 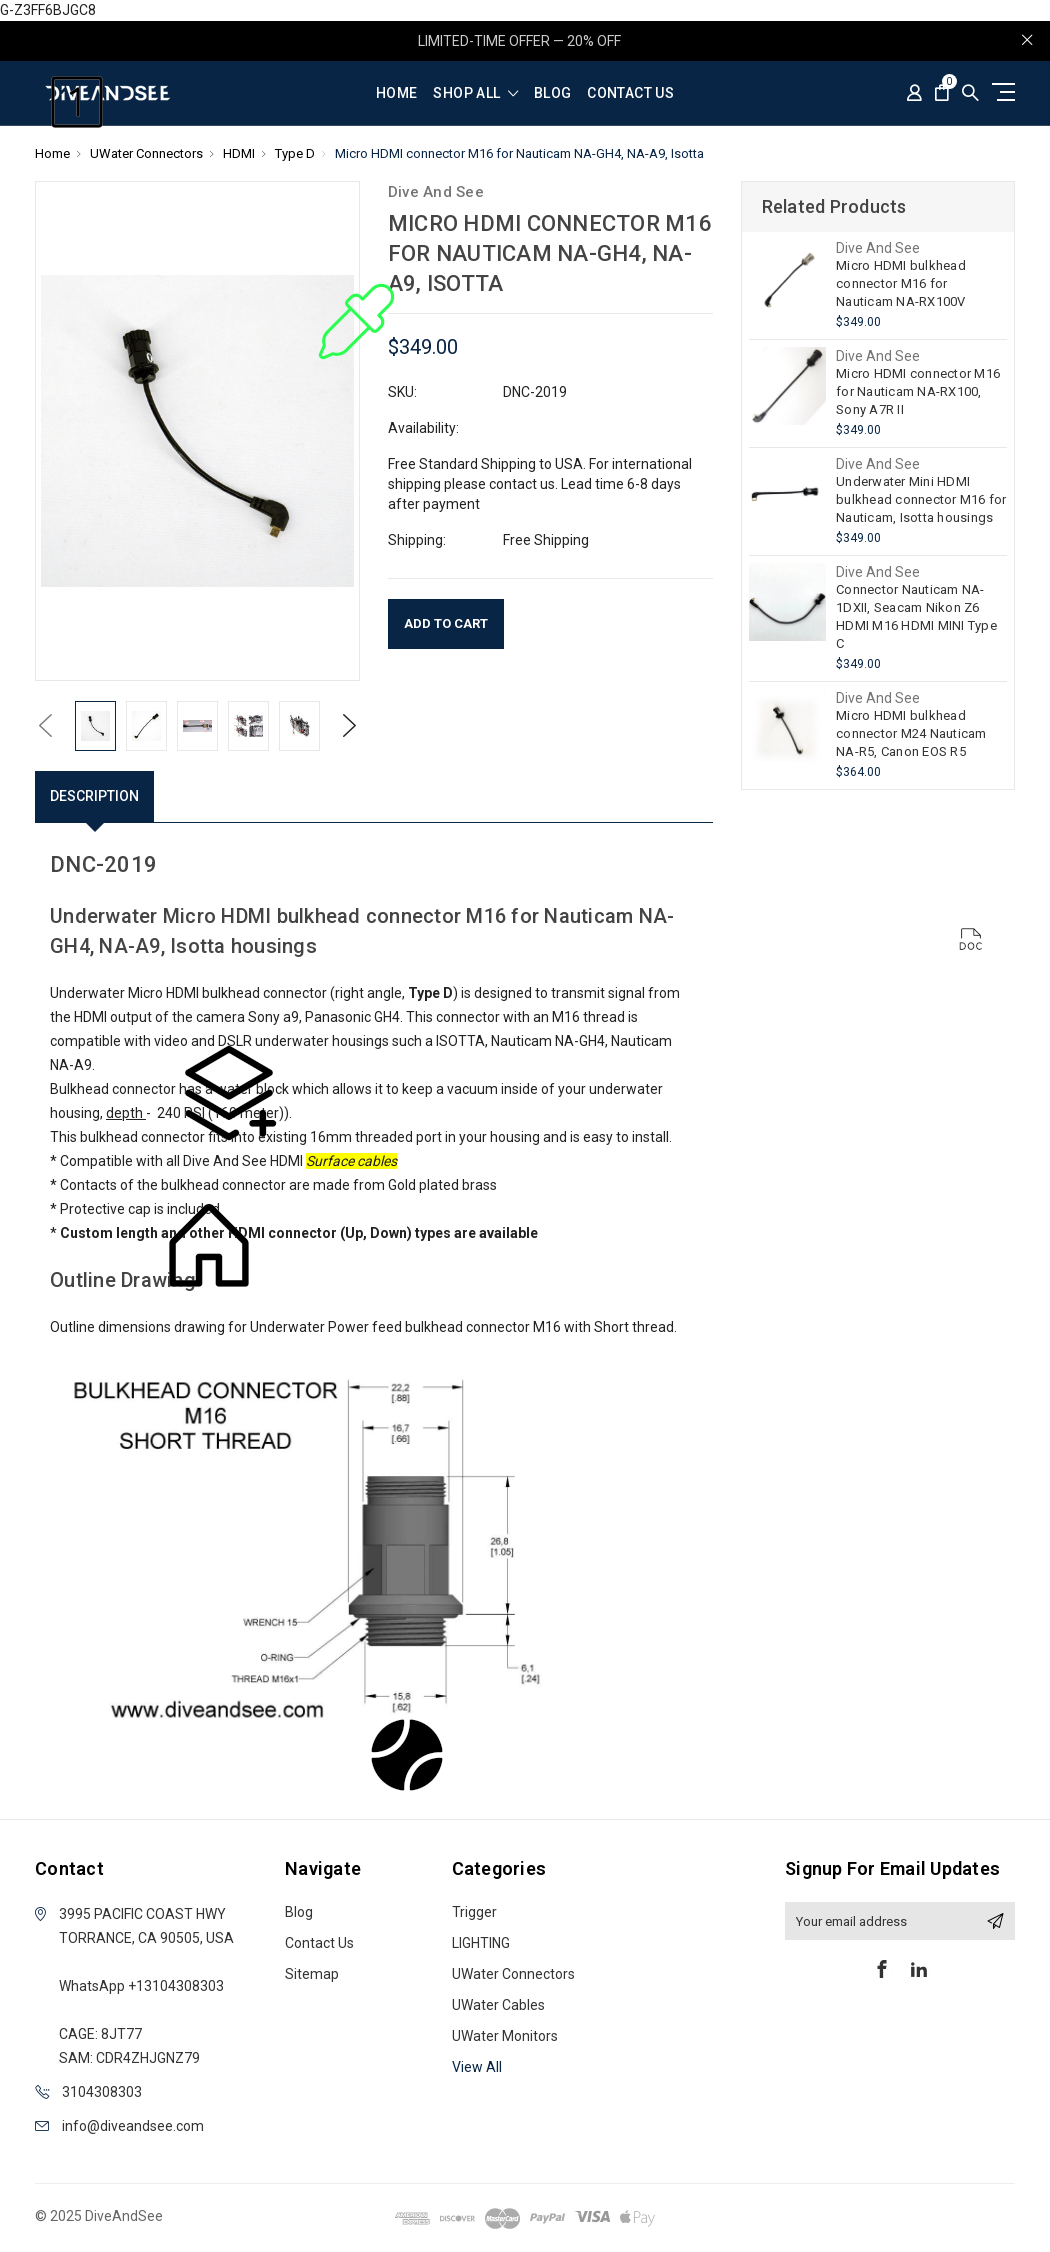 I want to click on indicates step one in a multi-step process, so click(x=77, y=102).